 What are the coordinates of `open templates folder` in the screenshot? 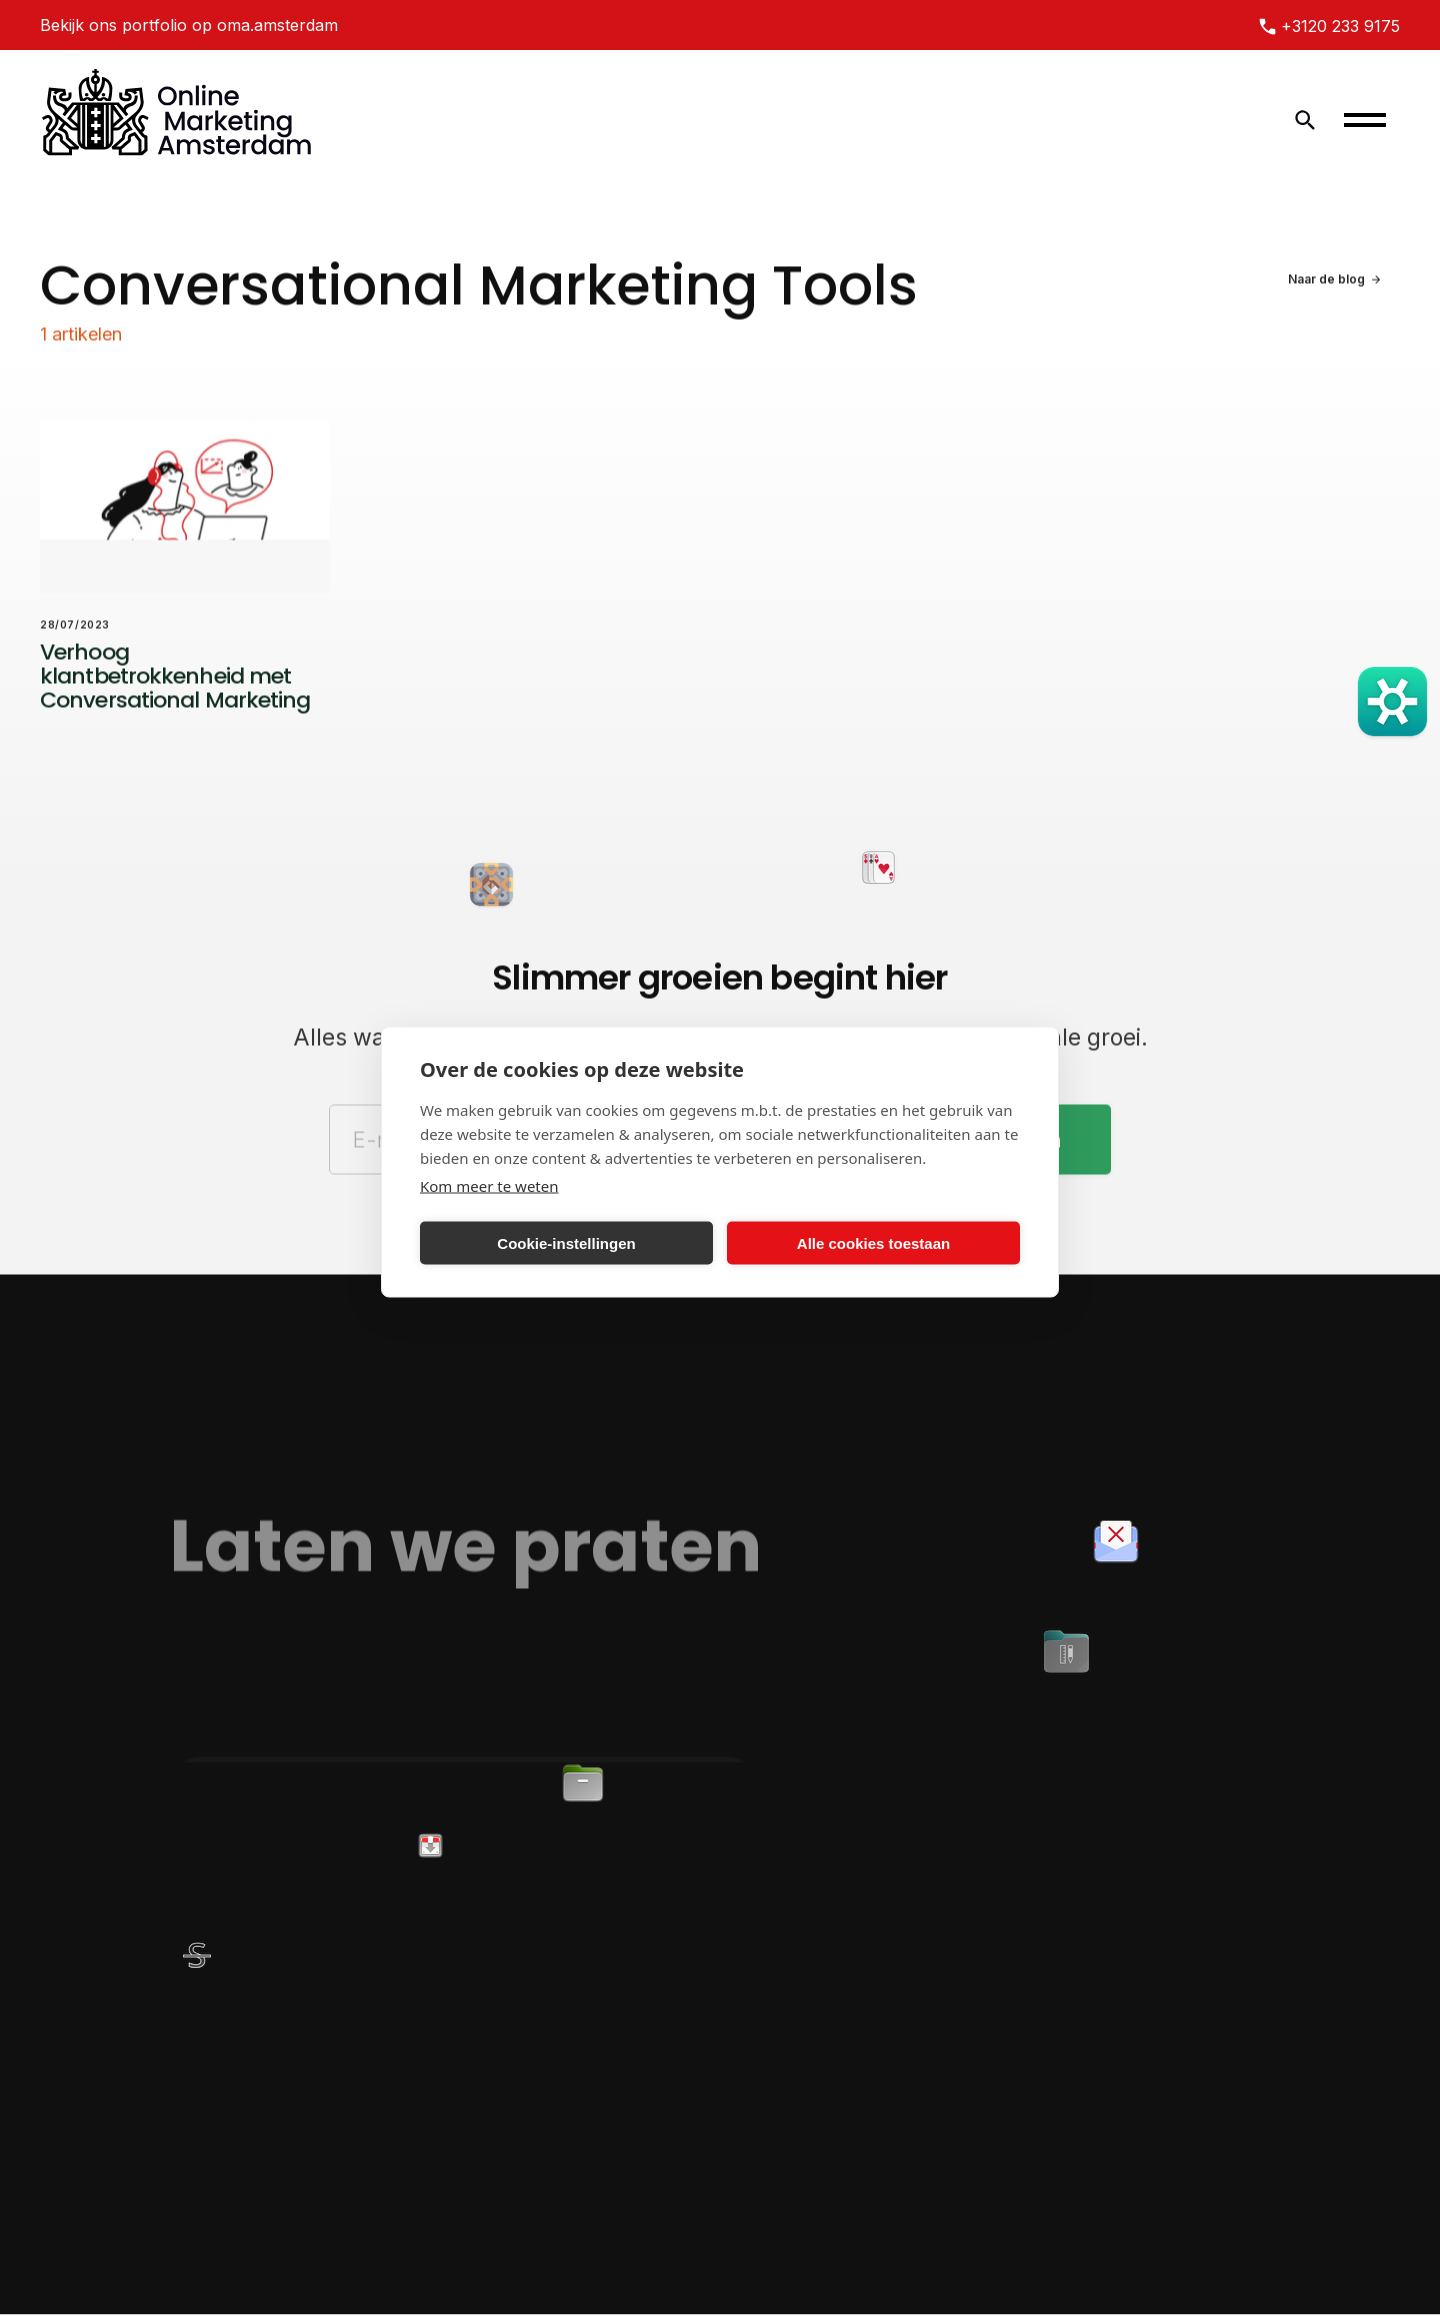 It's located at (1066, 1651).